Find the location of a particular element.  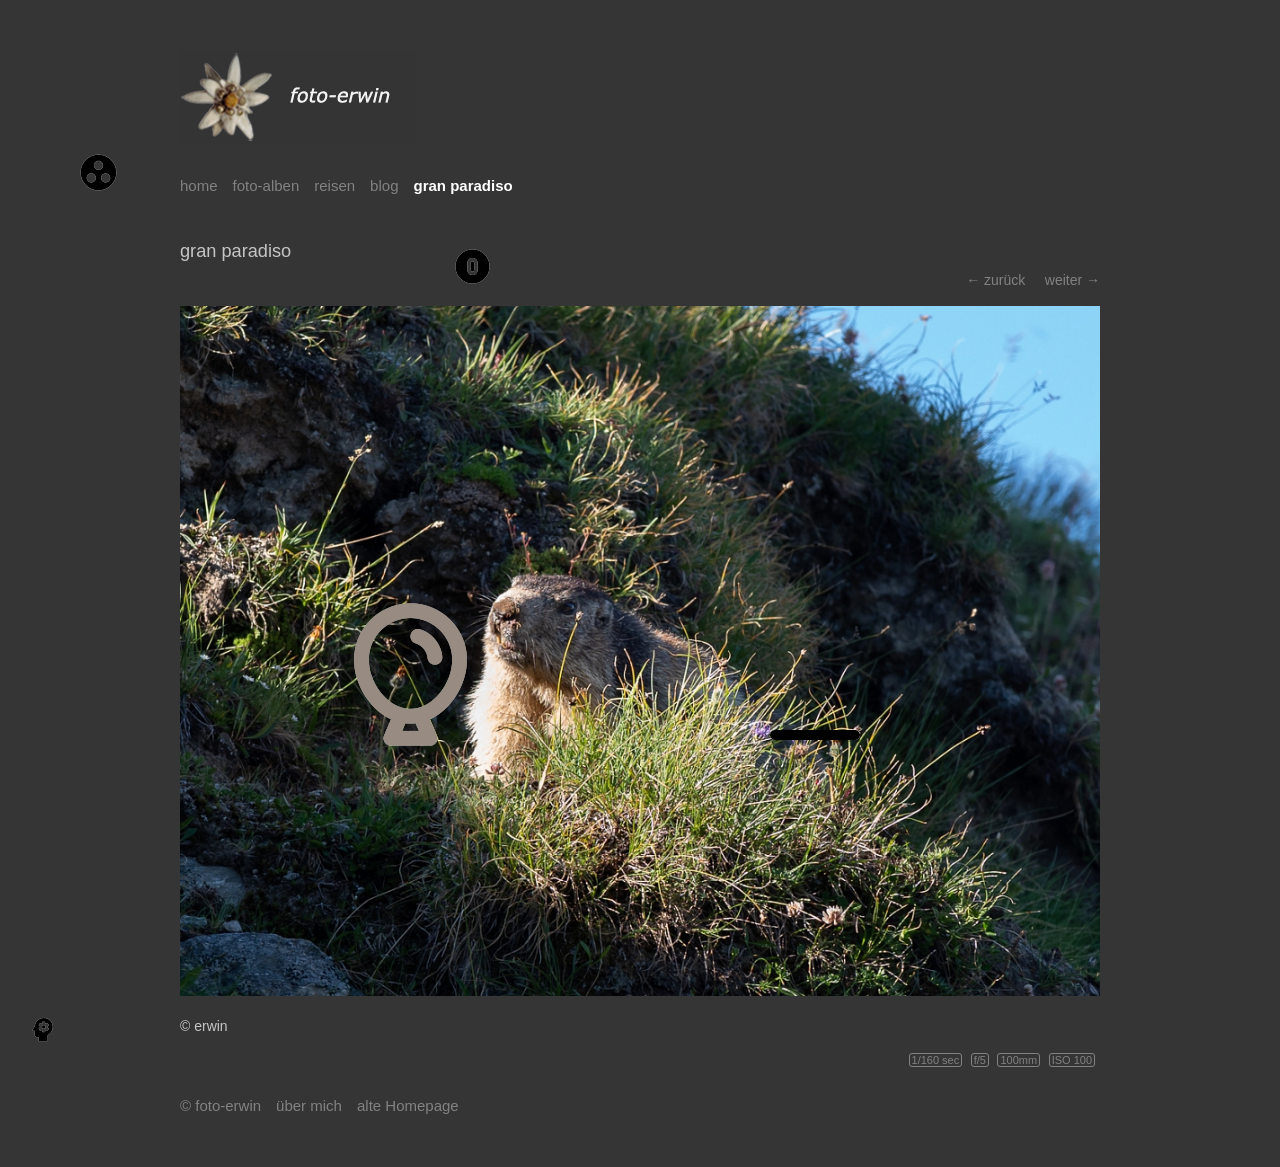

indicates the letter "o" or zero in a selection interface is located at coordinates (472, 266).